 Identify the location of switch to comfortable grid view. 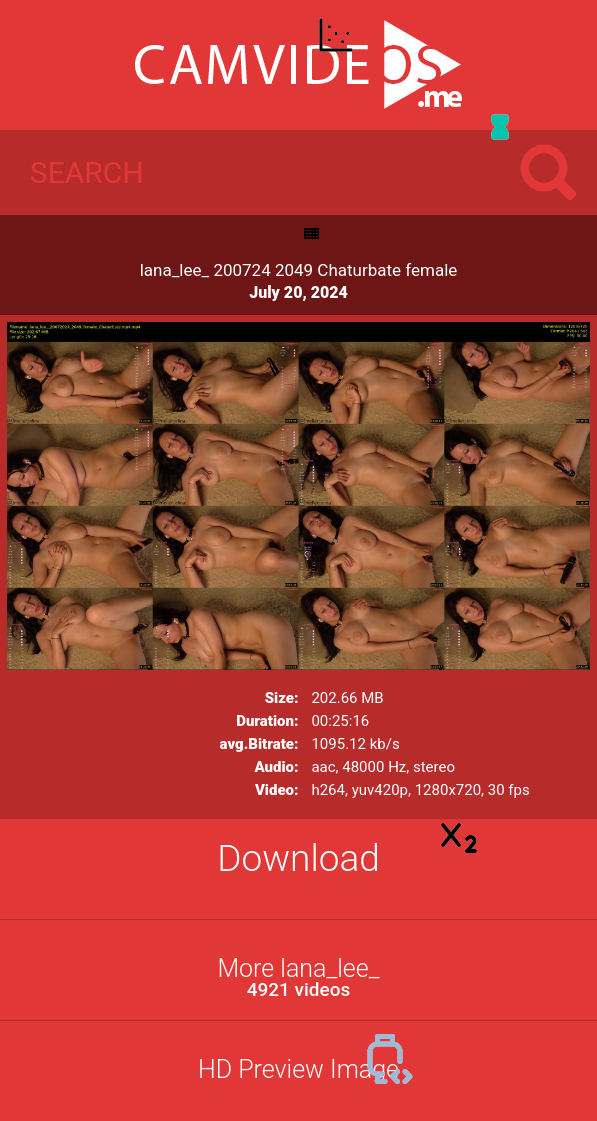
(311, 233).